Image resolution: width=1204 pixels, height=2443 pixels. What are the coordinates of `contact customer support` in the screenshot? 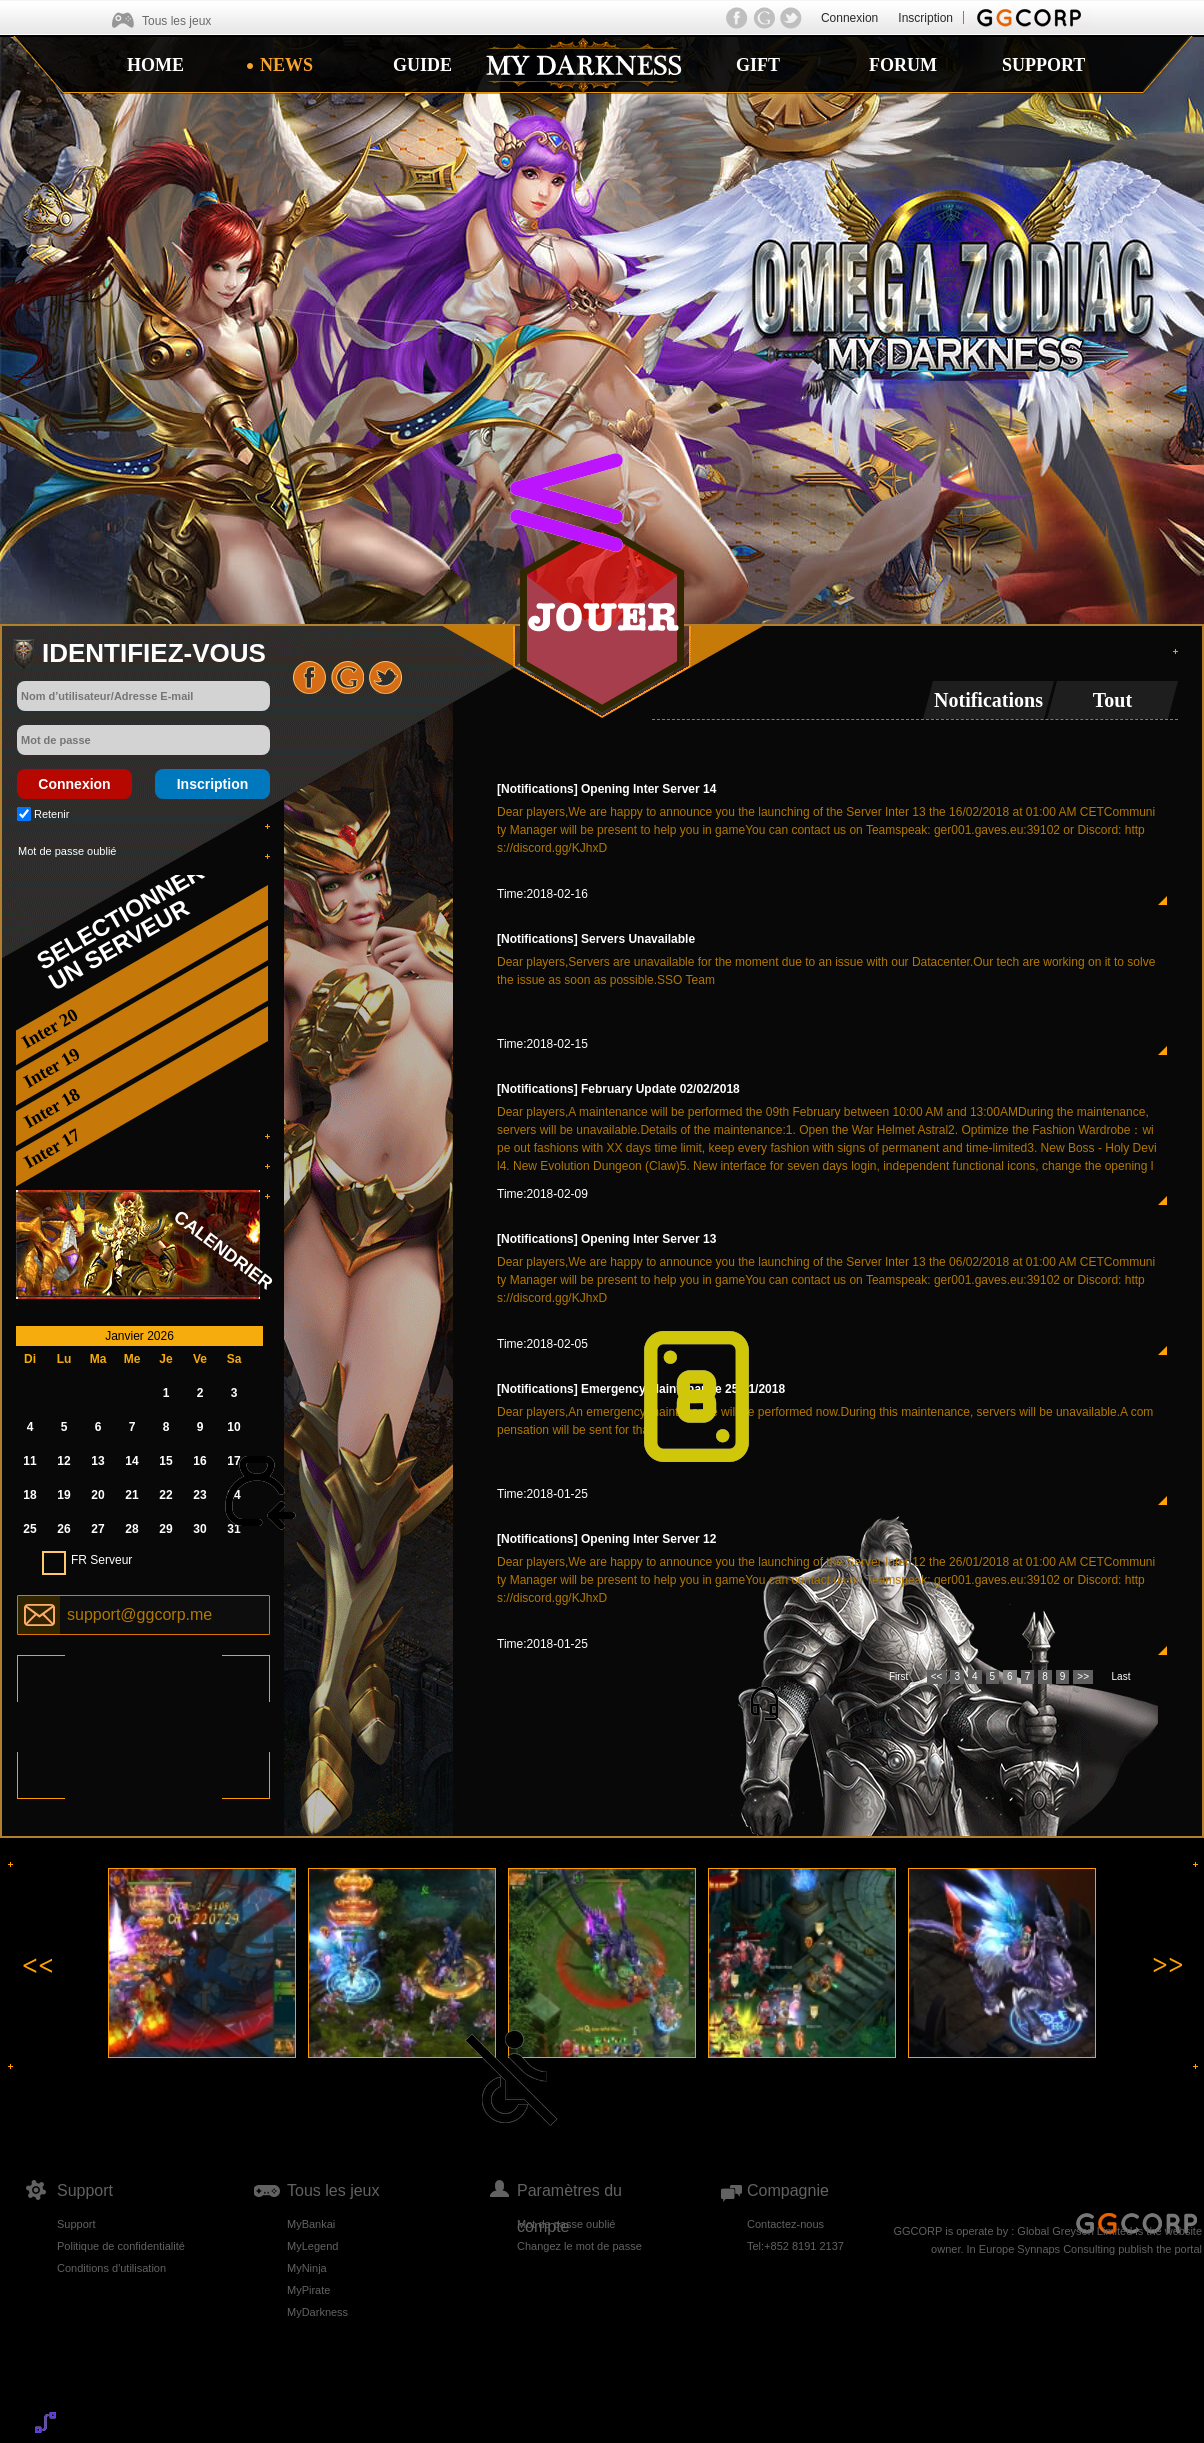 It's located at (764, 1703).